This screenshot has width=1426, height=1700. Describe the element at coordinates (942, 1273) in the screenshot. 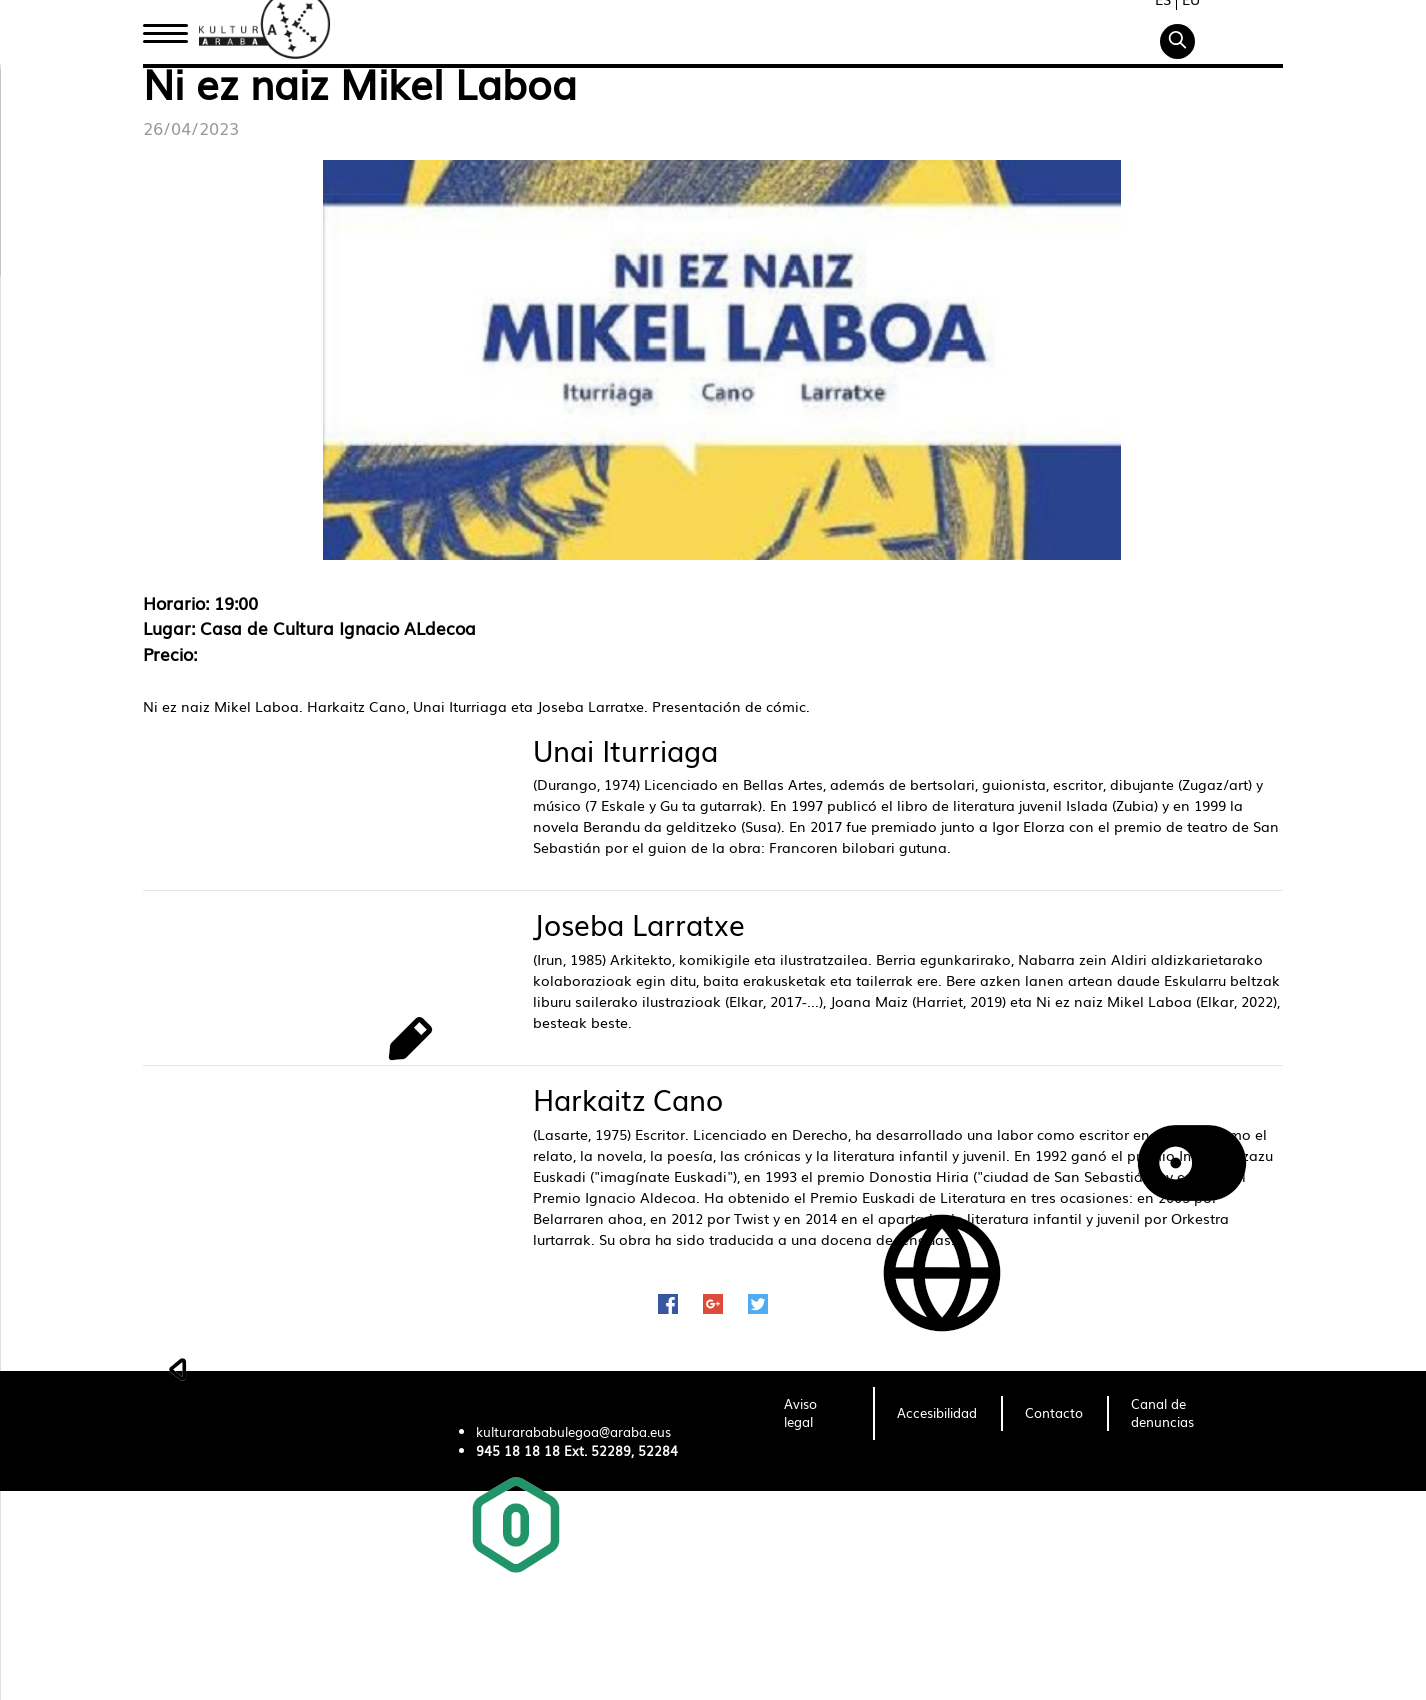

I see `switch to global or international settings` at that location.